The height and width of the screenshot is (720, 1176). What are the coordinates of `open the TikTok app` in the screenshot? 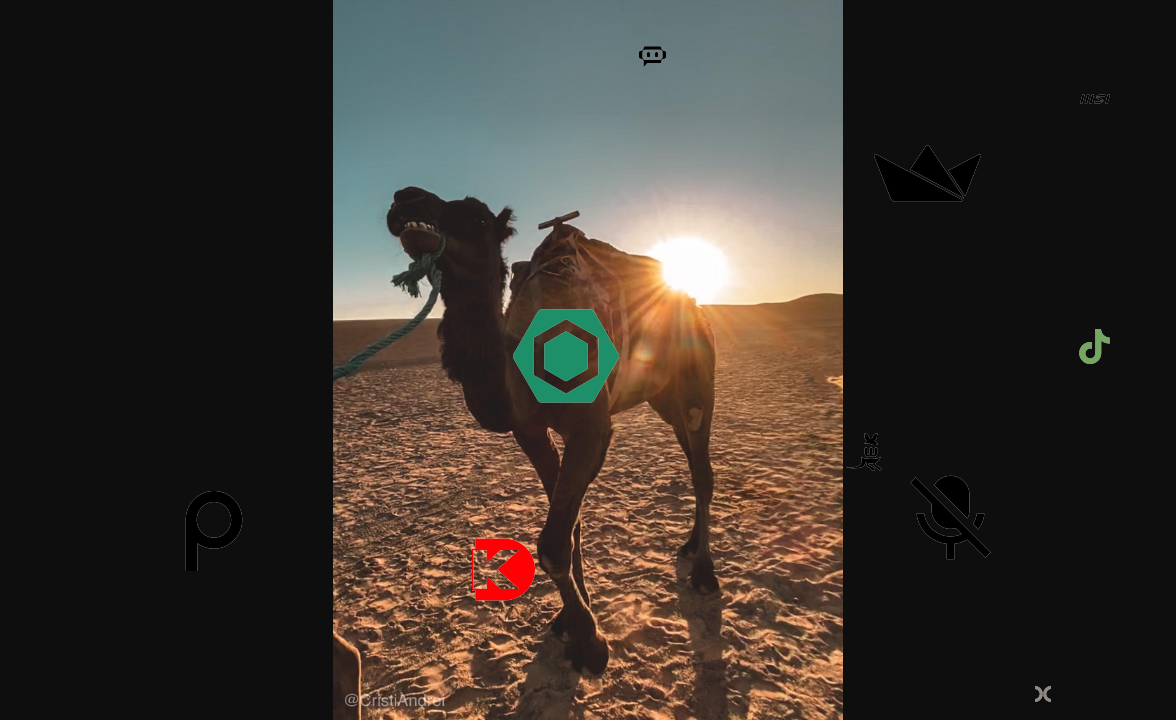 It's located at (1094, 346).